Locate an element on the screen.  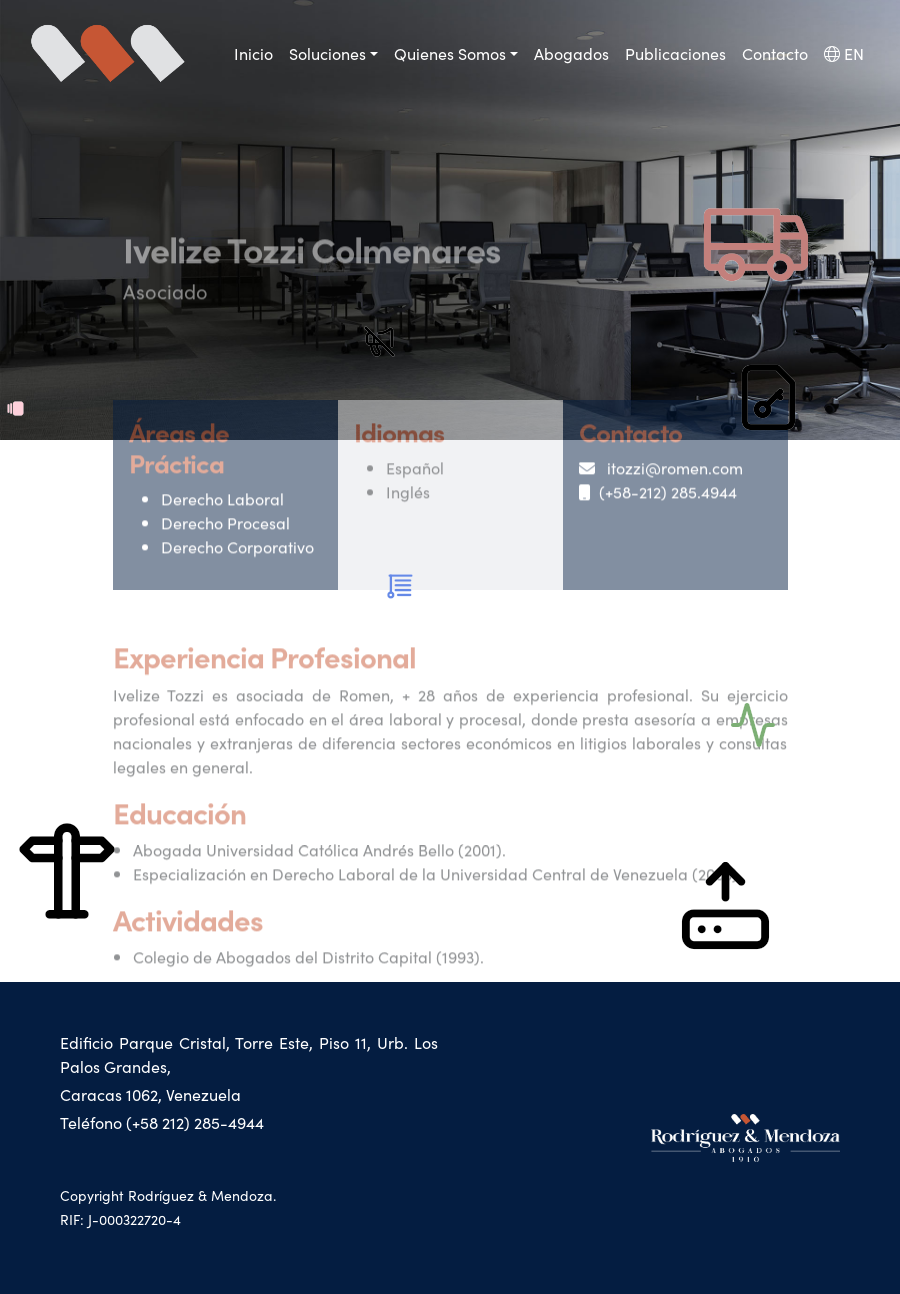
track your delivery status is located at coordinates (752, 239).